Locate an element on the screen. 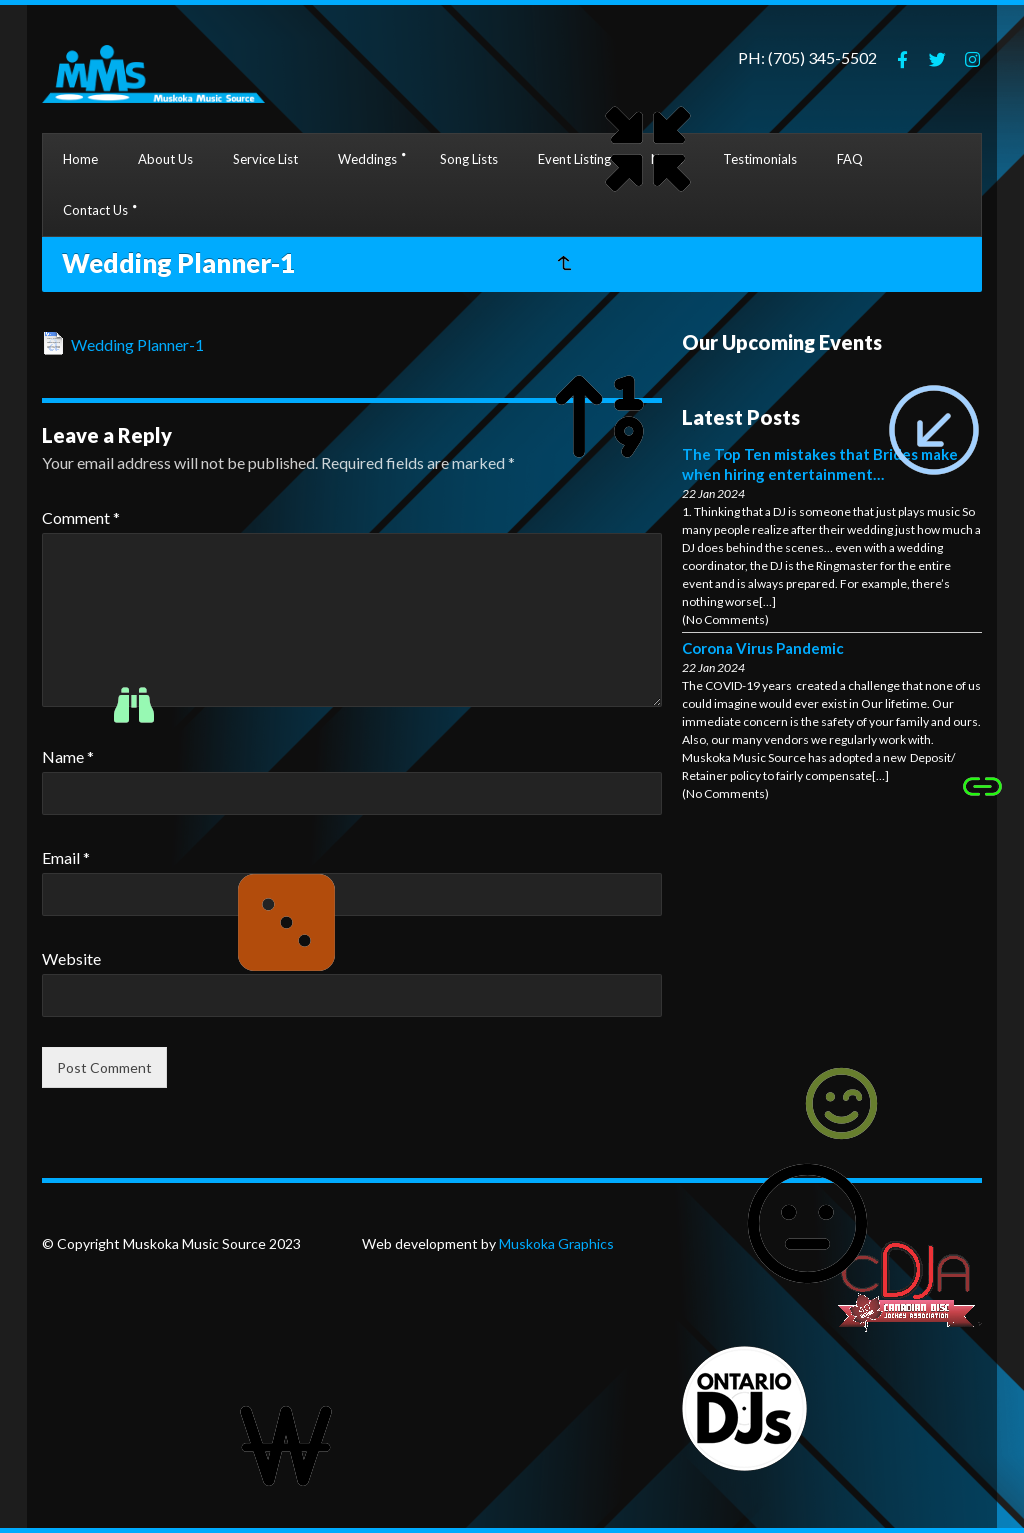 Image resolution: width=1024 pixels, height=1533 pixels. navigate to previous or lower-left content is located at coordinates (934, 430).